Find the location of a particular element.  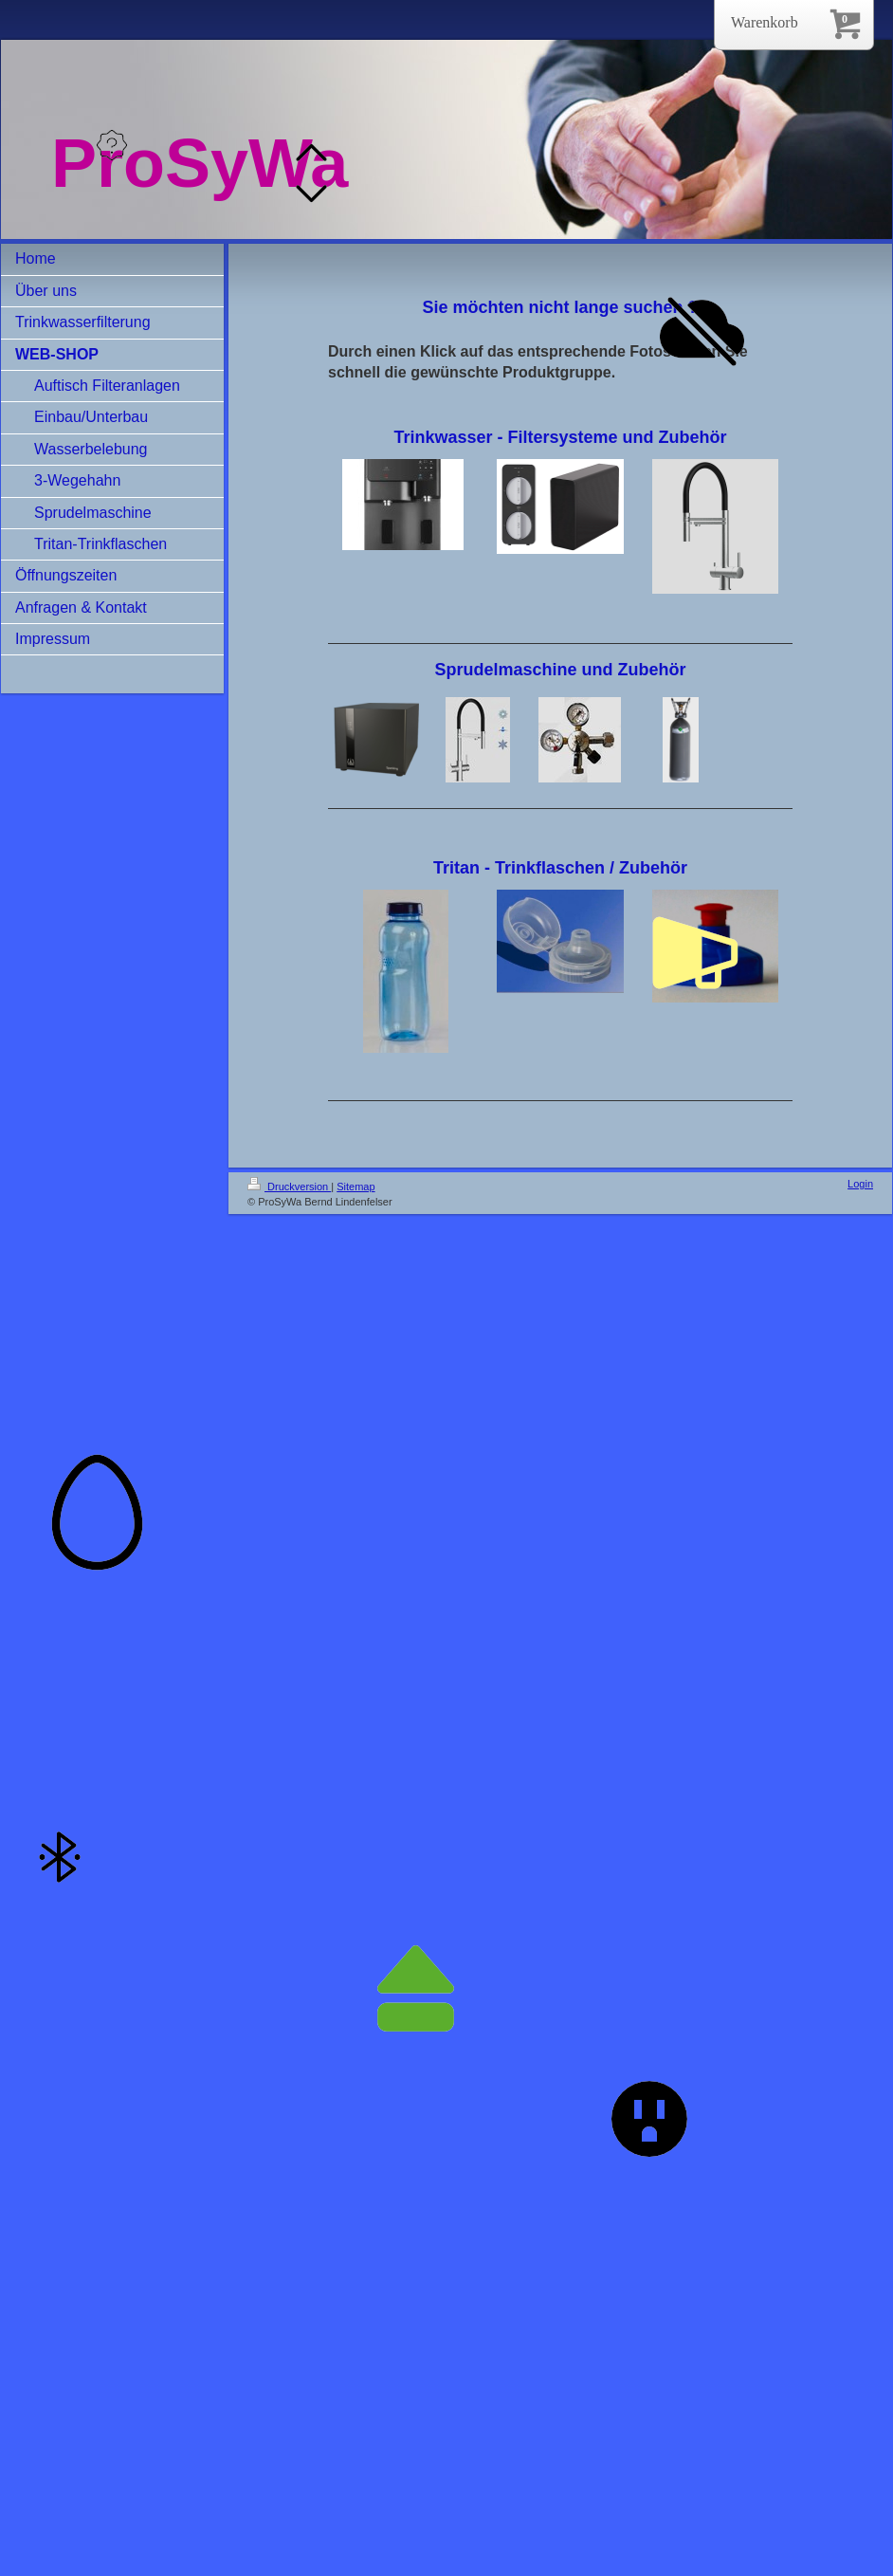

indicates an active bluetooth connection is located at coordinates (59, 1857).